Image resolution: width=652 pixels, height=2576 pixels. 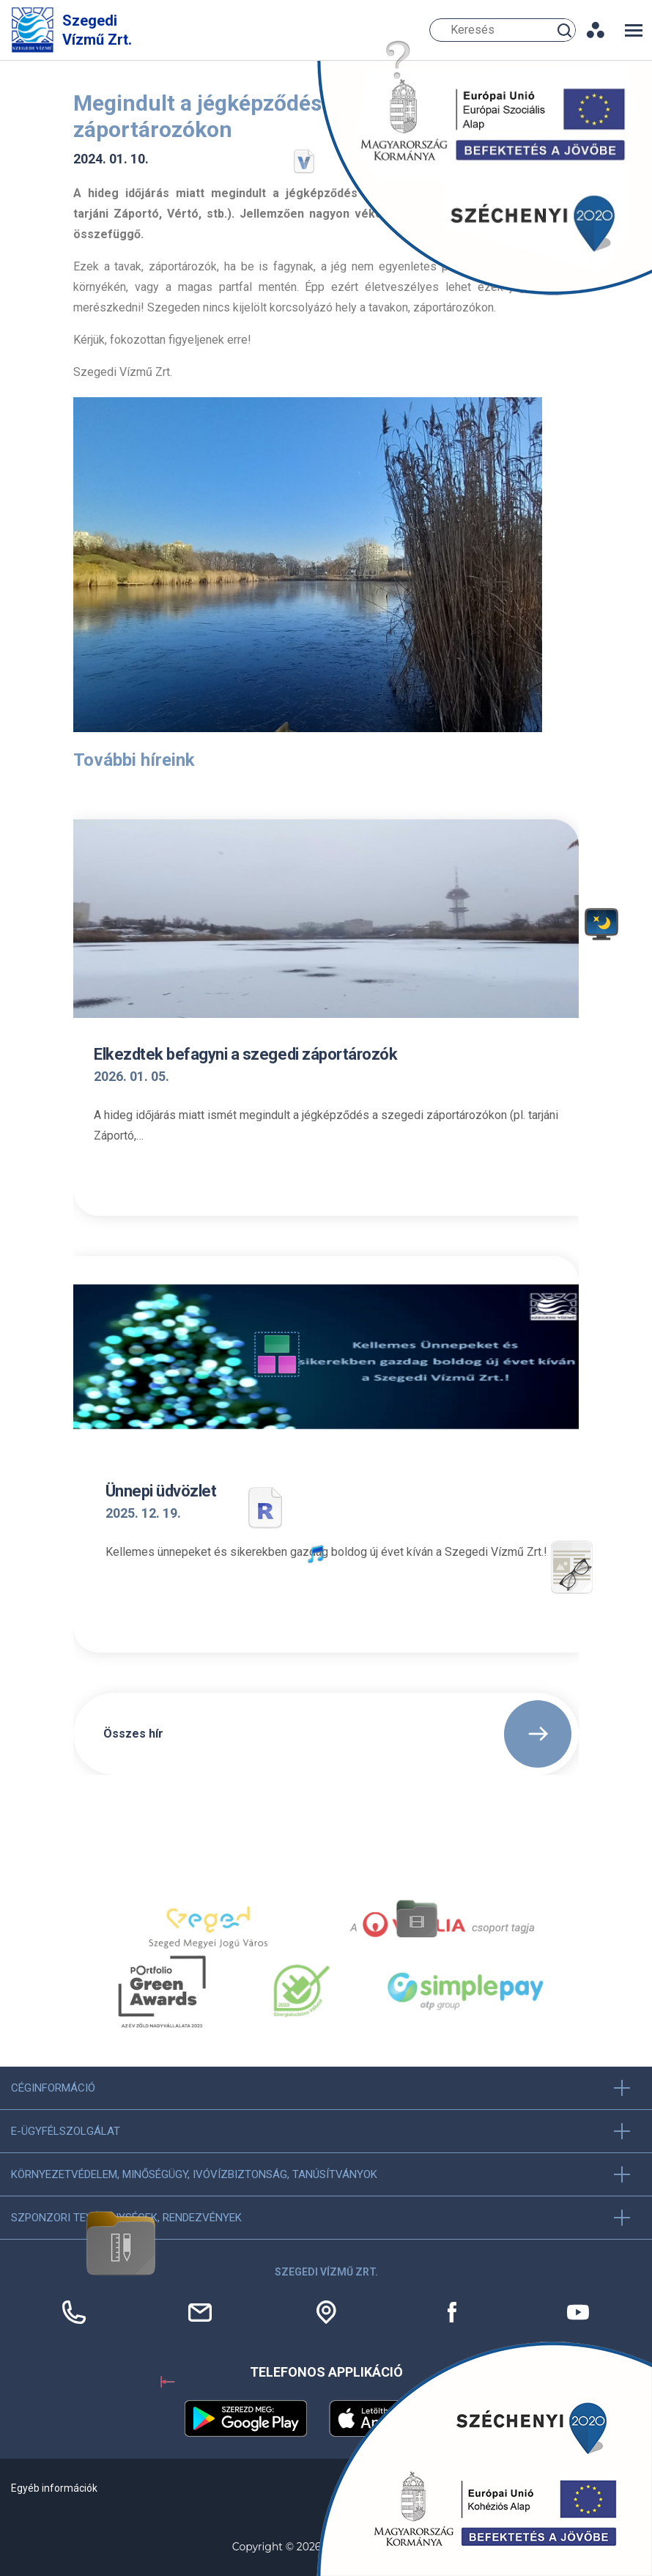 What do you see at coordinates (121, 2243) in the screenshot?
I see `open templates folder` at bounding box center [121, 2243].